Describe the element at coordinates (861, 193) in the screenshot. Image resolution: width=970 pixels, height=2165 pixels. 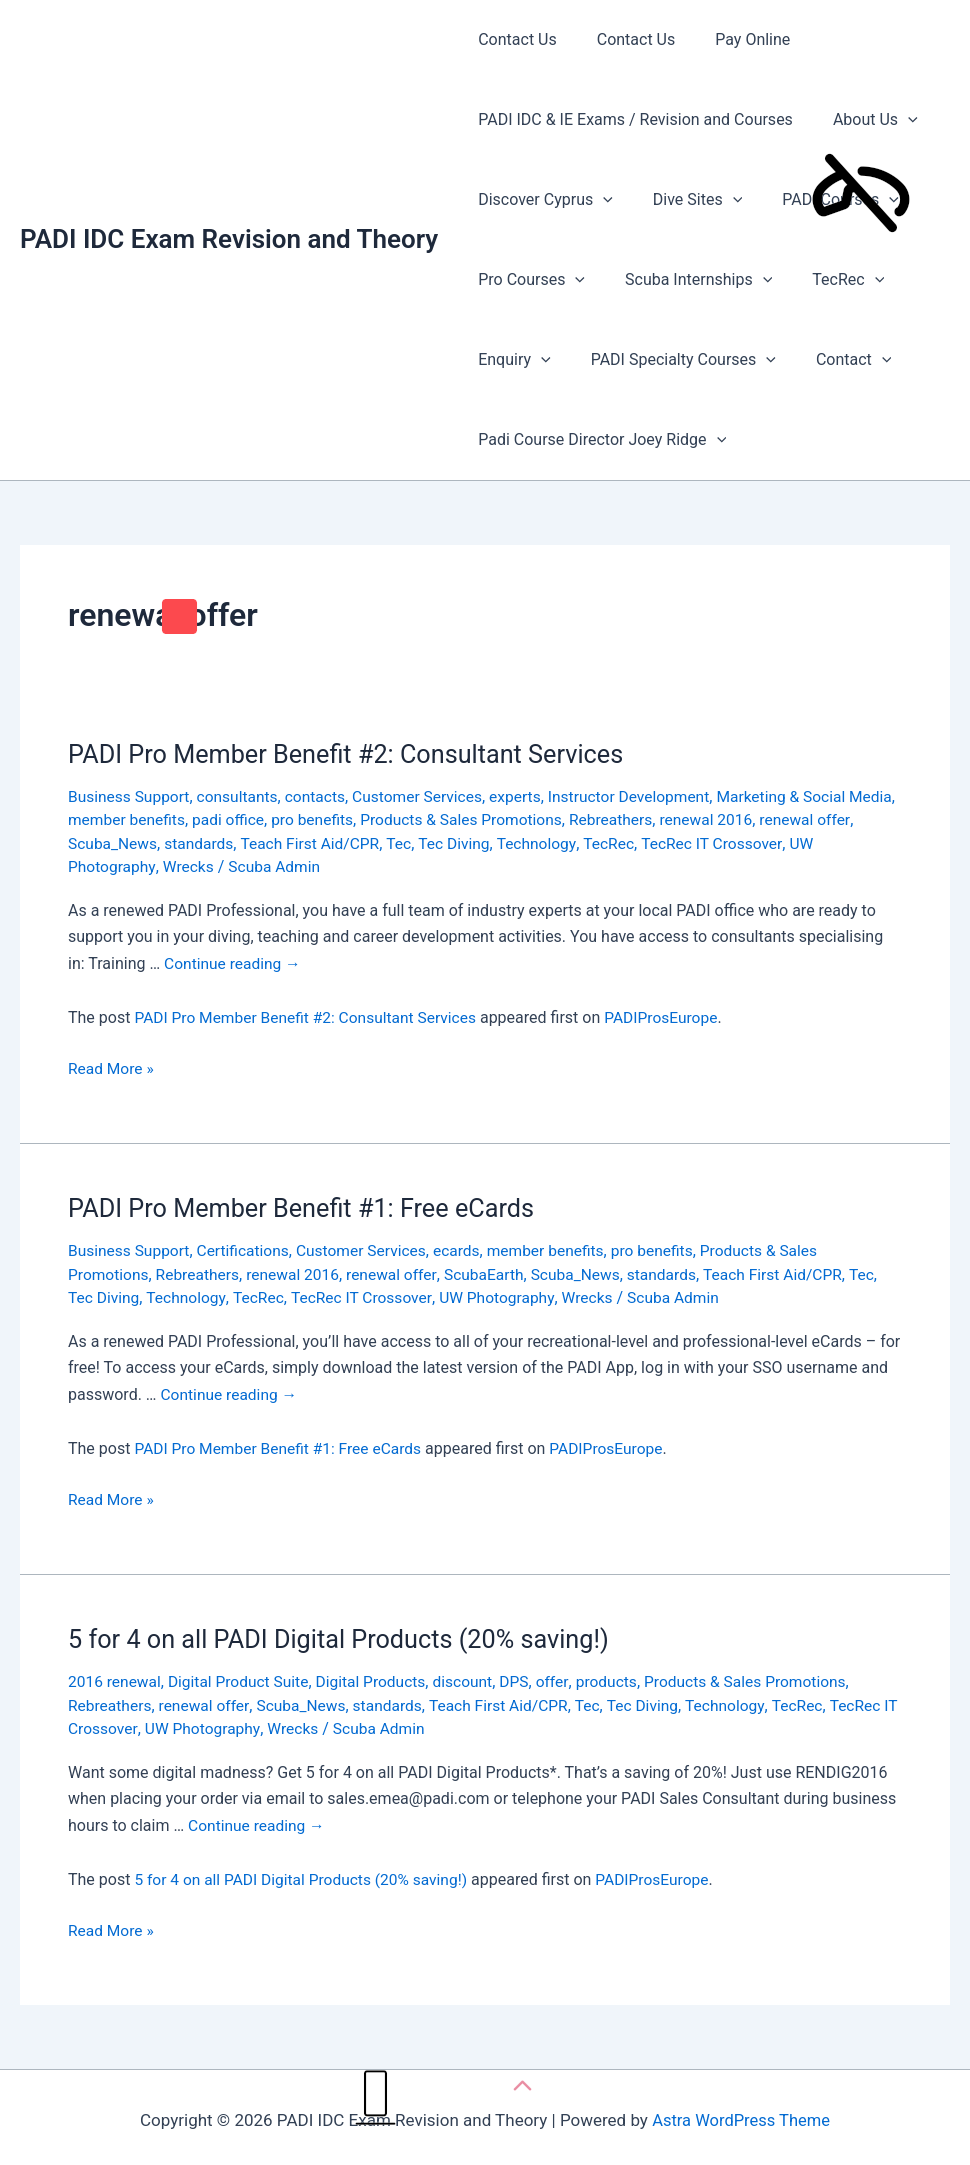
I see `end or reject an incoming call` at that location.